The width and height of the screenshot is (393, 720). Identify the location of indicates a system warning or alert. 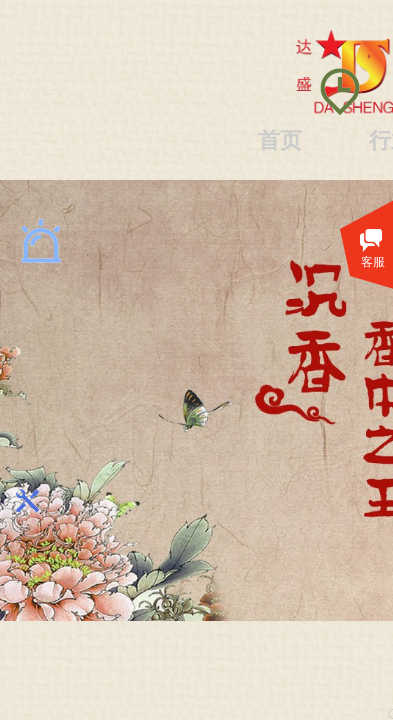
(41, 241).